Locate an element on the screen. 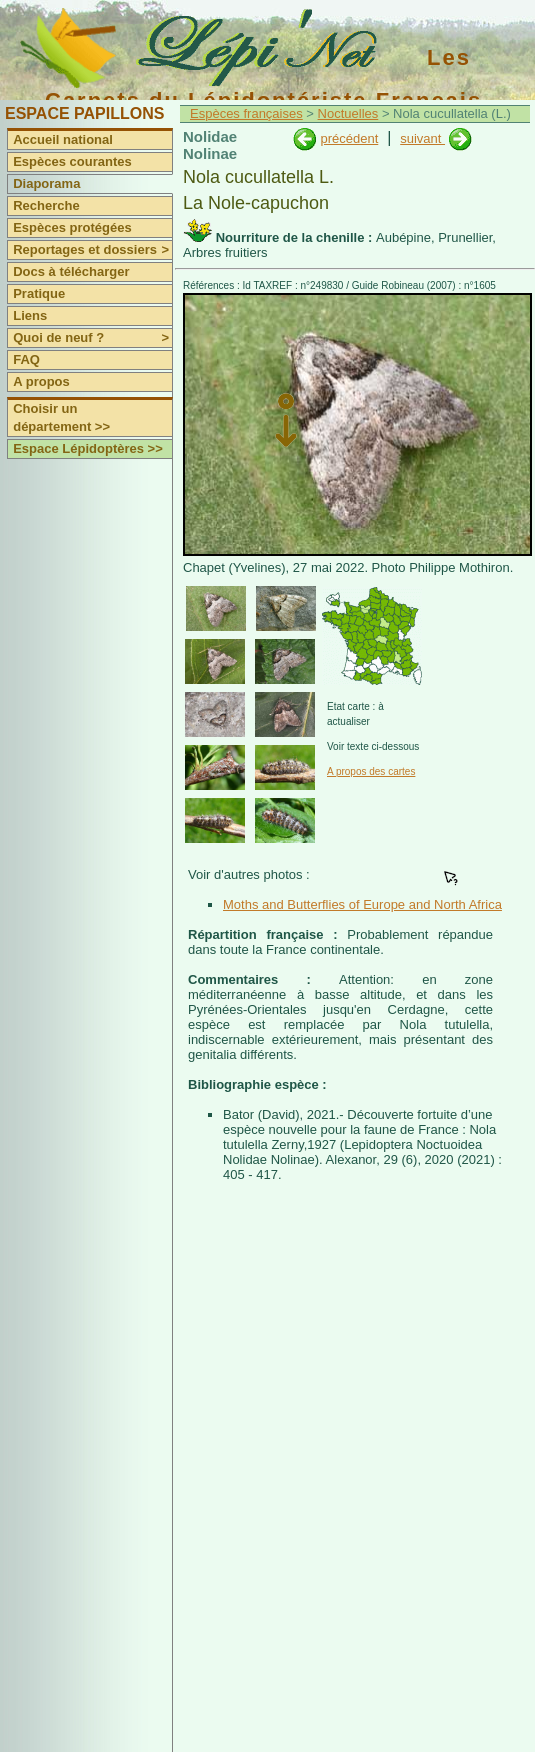  move item down in a list is located at coordinates (286, 420).